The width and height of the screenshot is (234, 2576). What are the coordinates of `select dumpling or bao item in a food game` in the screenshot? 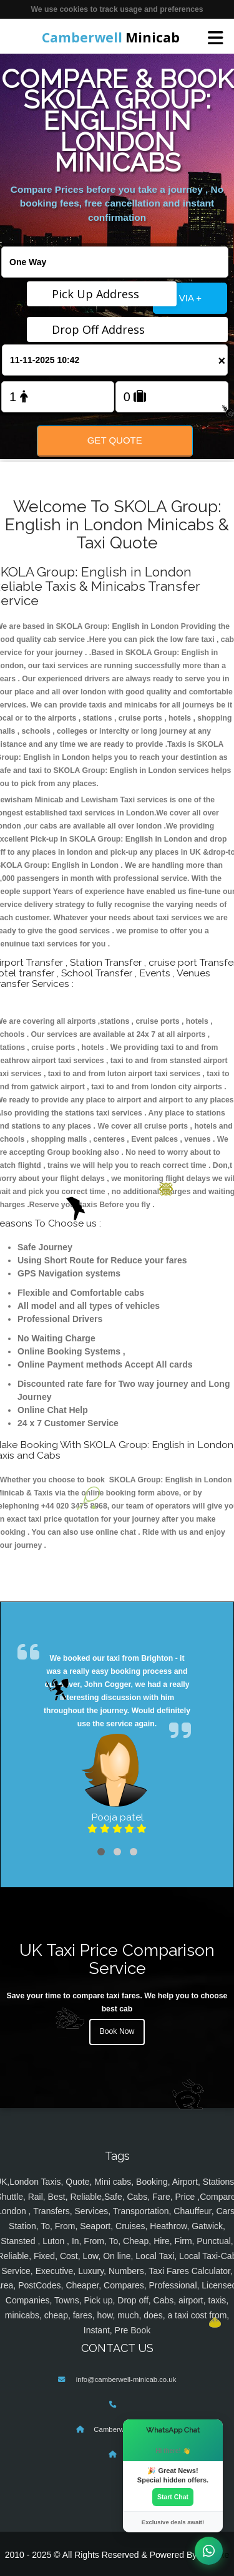 It's located at (215, 2322).